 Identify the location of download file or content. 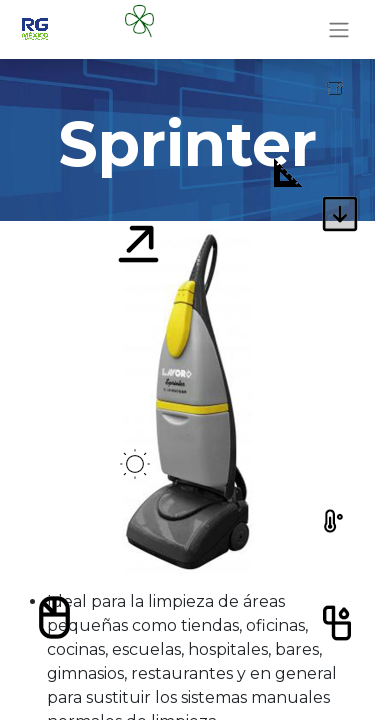
(340, 214).